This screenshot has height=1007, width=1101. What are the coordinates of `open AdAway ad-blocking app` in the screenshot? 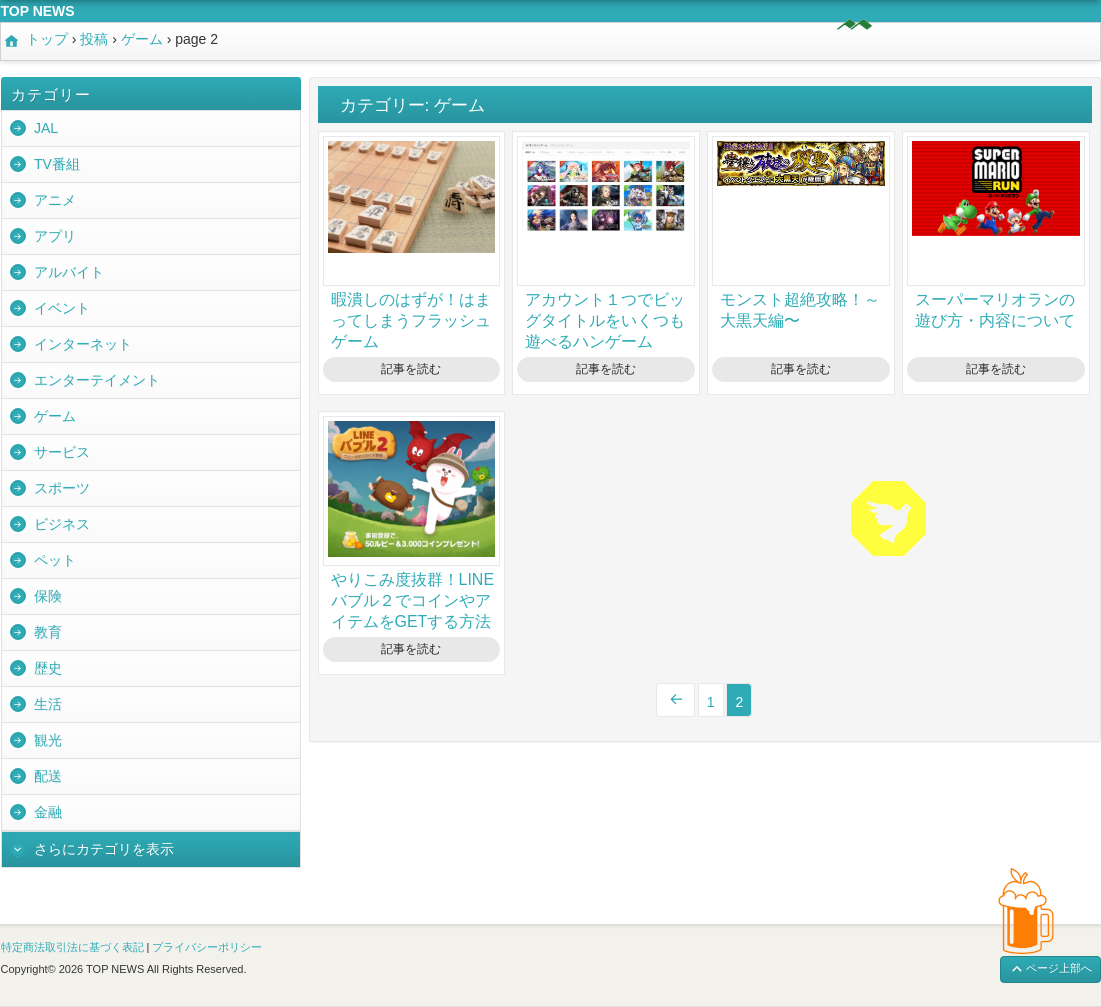 It's located at (888, 518).